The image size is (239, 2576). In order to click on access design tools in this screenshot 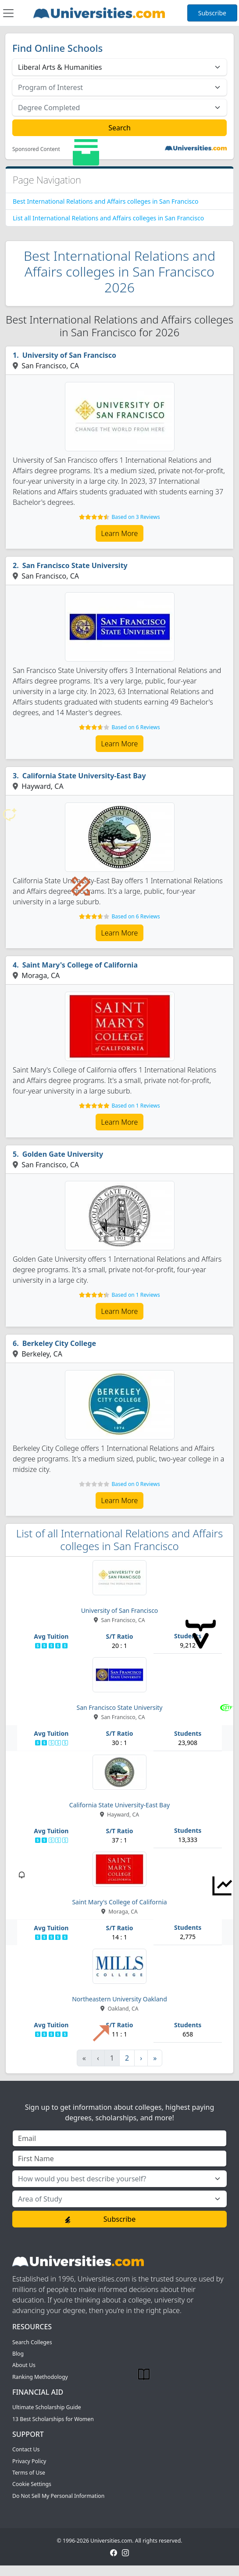, I will do `click(81, 886)`.